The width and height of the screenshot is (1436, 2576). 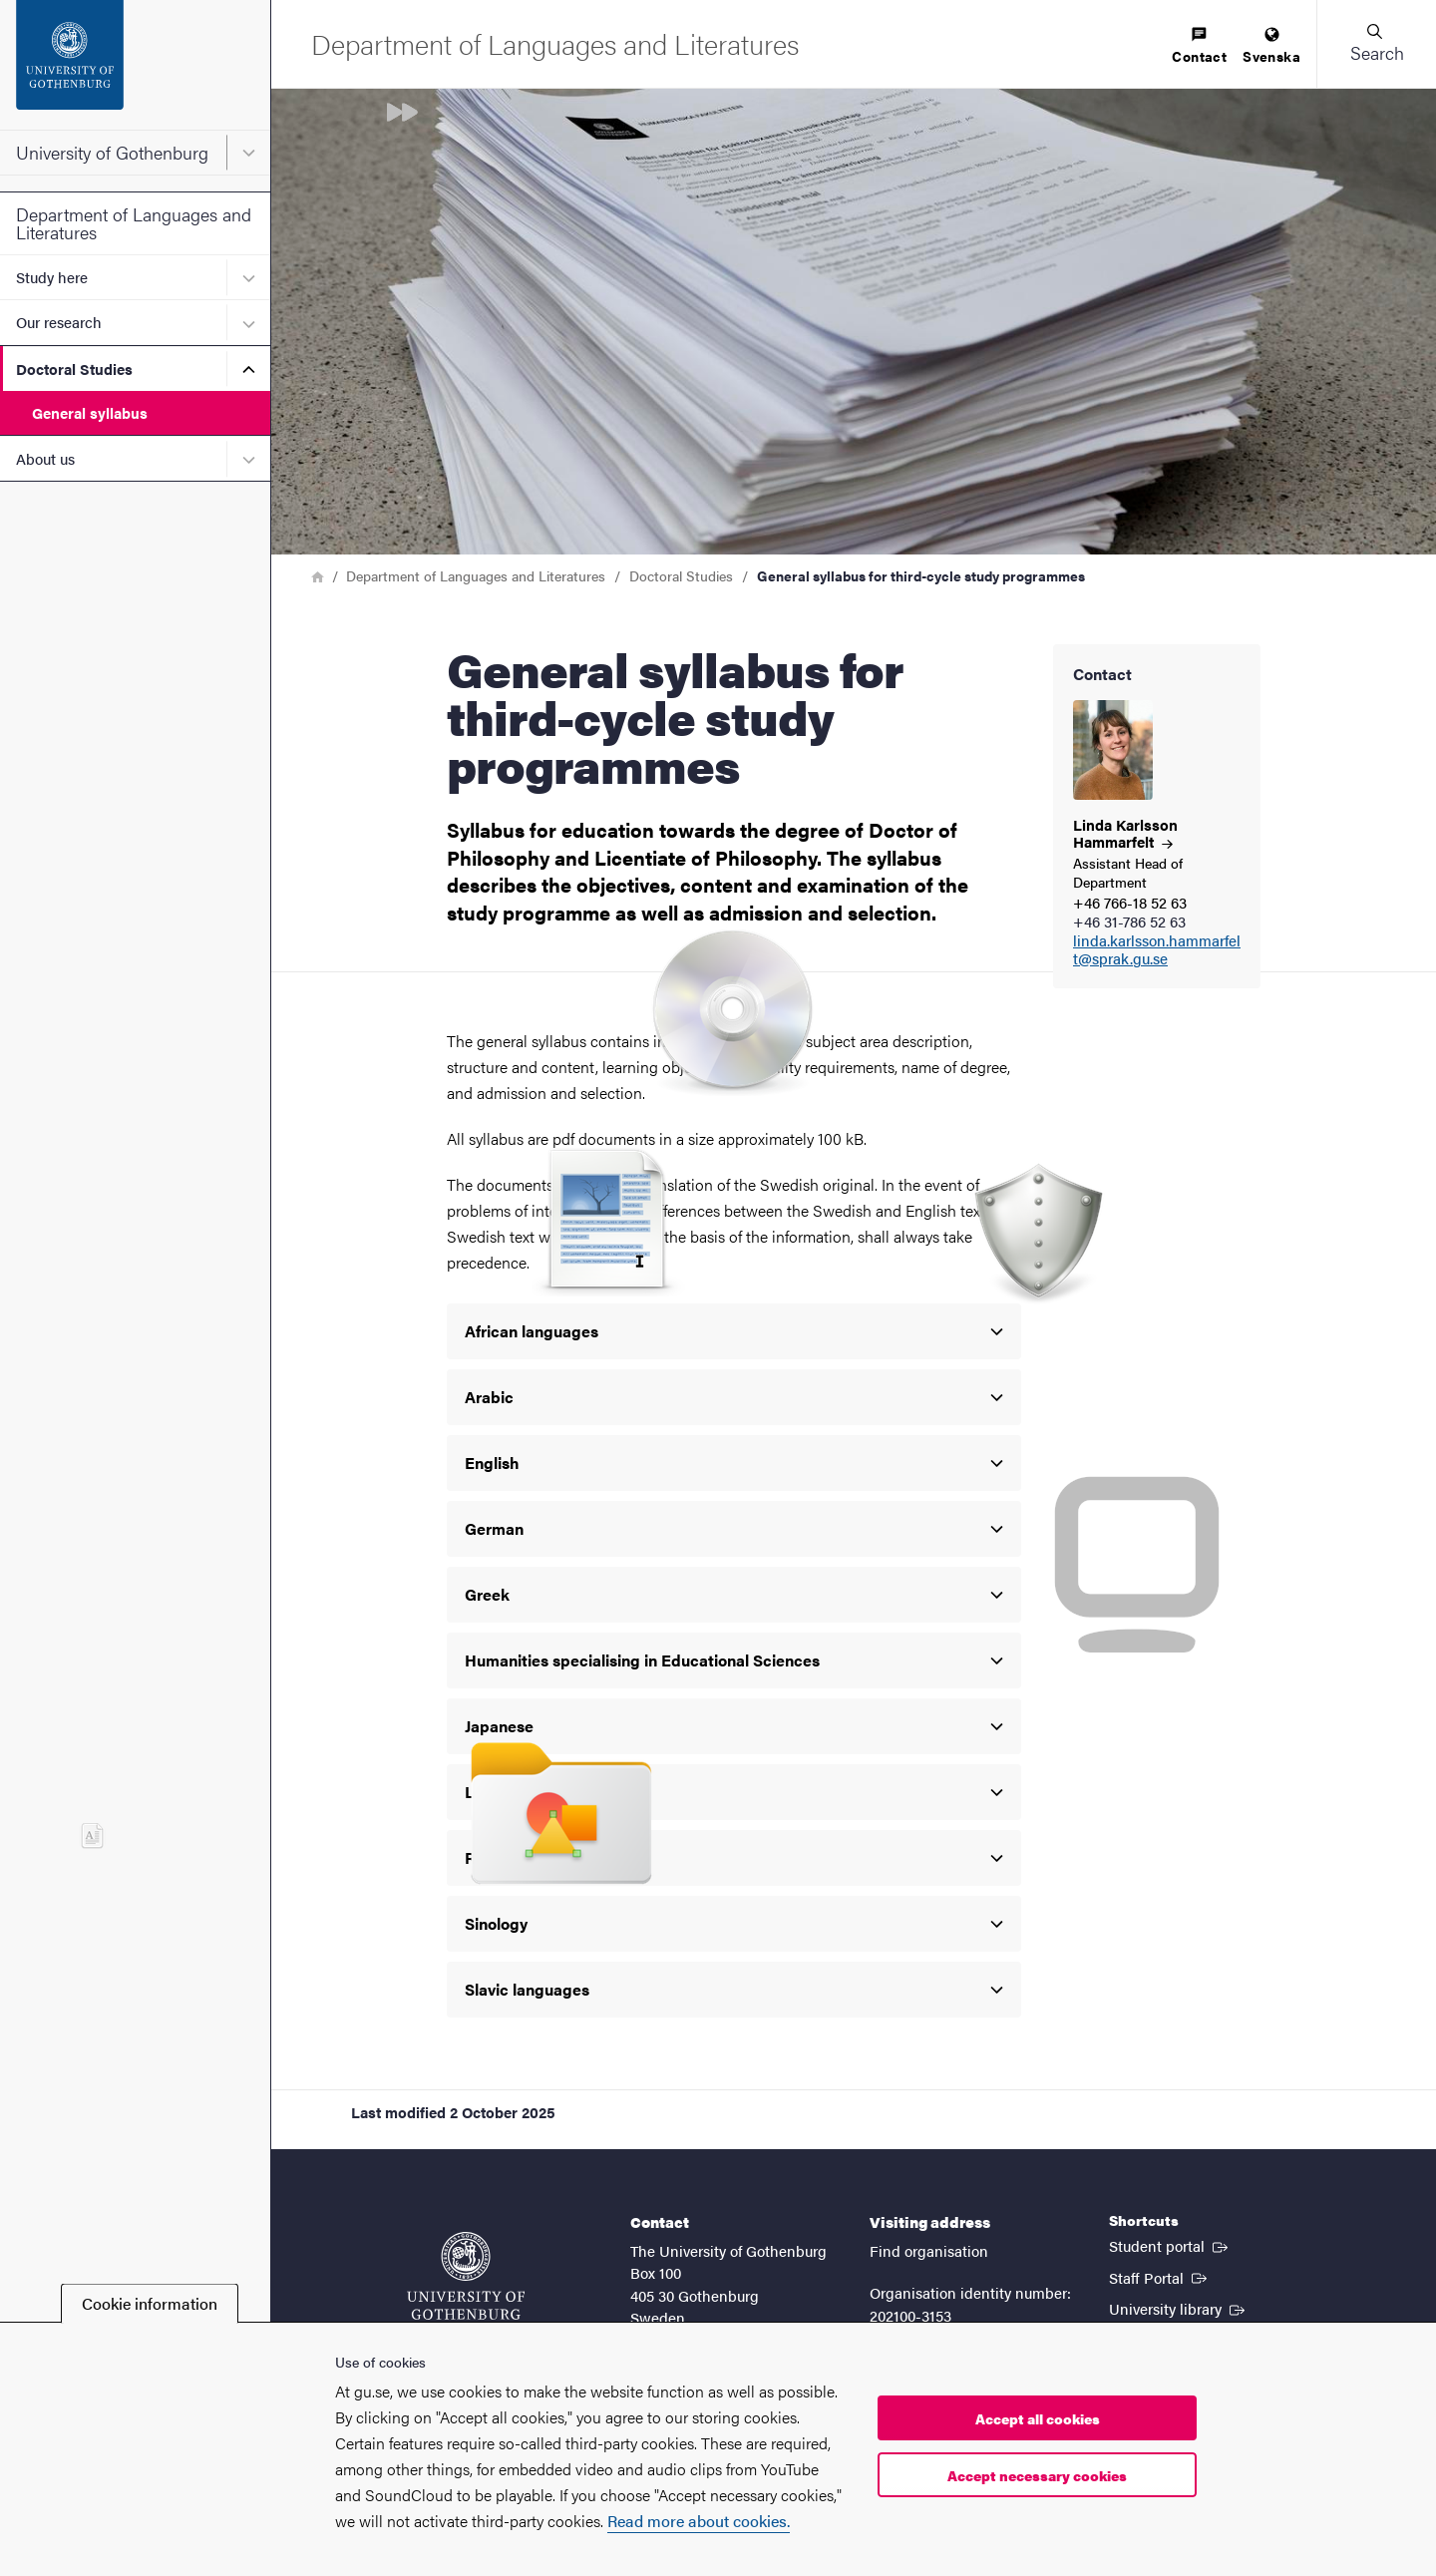 I want to click on indicates medium security level, so click(x=1038, y=1232).